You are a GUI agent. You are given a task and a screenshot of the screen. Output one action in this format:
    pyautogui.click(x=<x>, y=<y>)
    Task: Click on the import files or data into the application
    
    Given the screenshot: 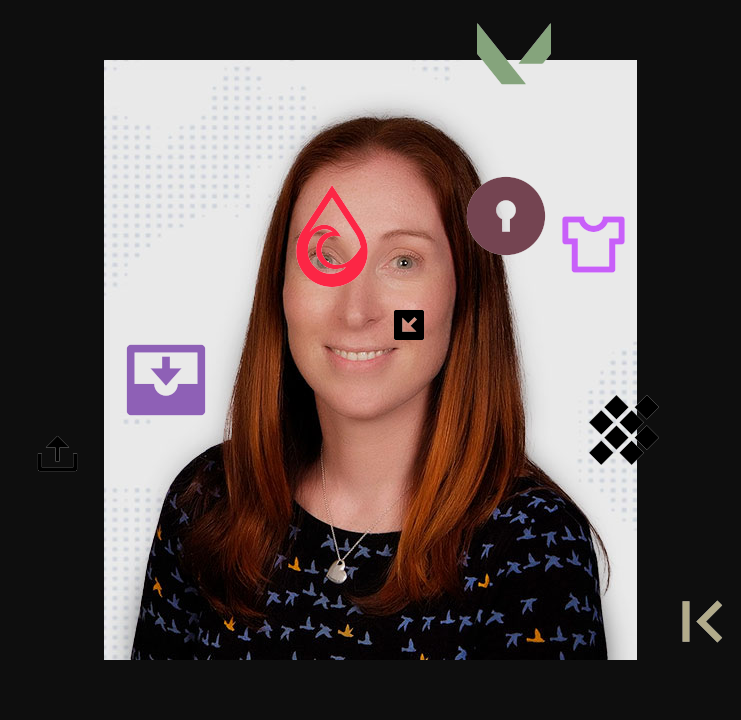 What is the action you would take?
    pyautogui.click(x=166, y=380)
    